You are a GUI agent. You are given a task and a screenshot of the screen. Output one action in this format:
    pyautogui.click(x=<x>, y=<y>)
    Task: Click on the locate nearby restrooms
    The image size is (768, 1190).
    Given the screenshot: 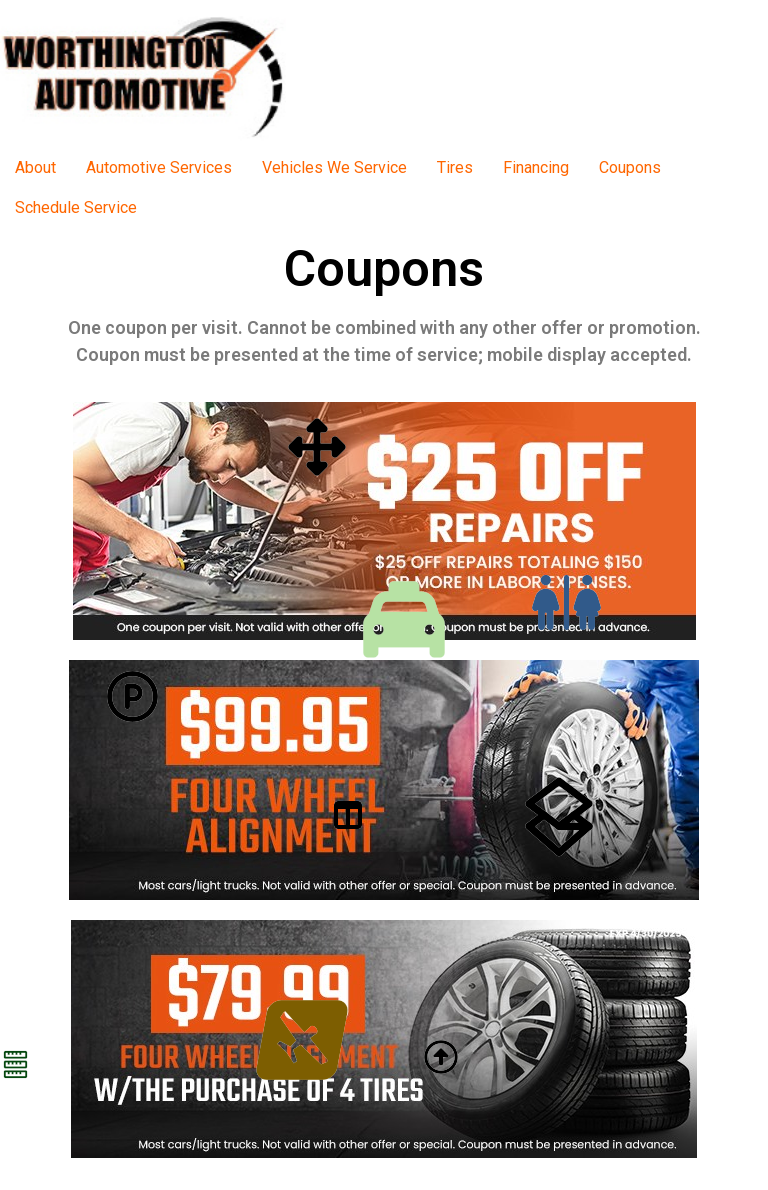 What is the action you would take?
    pyautogui.click(x=566, y=602)
    